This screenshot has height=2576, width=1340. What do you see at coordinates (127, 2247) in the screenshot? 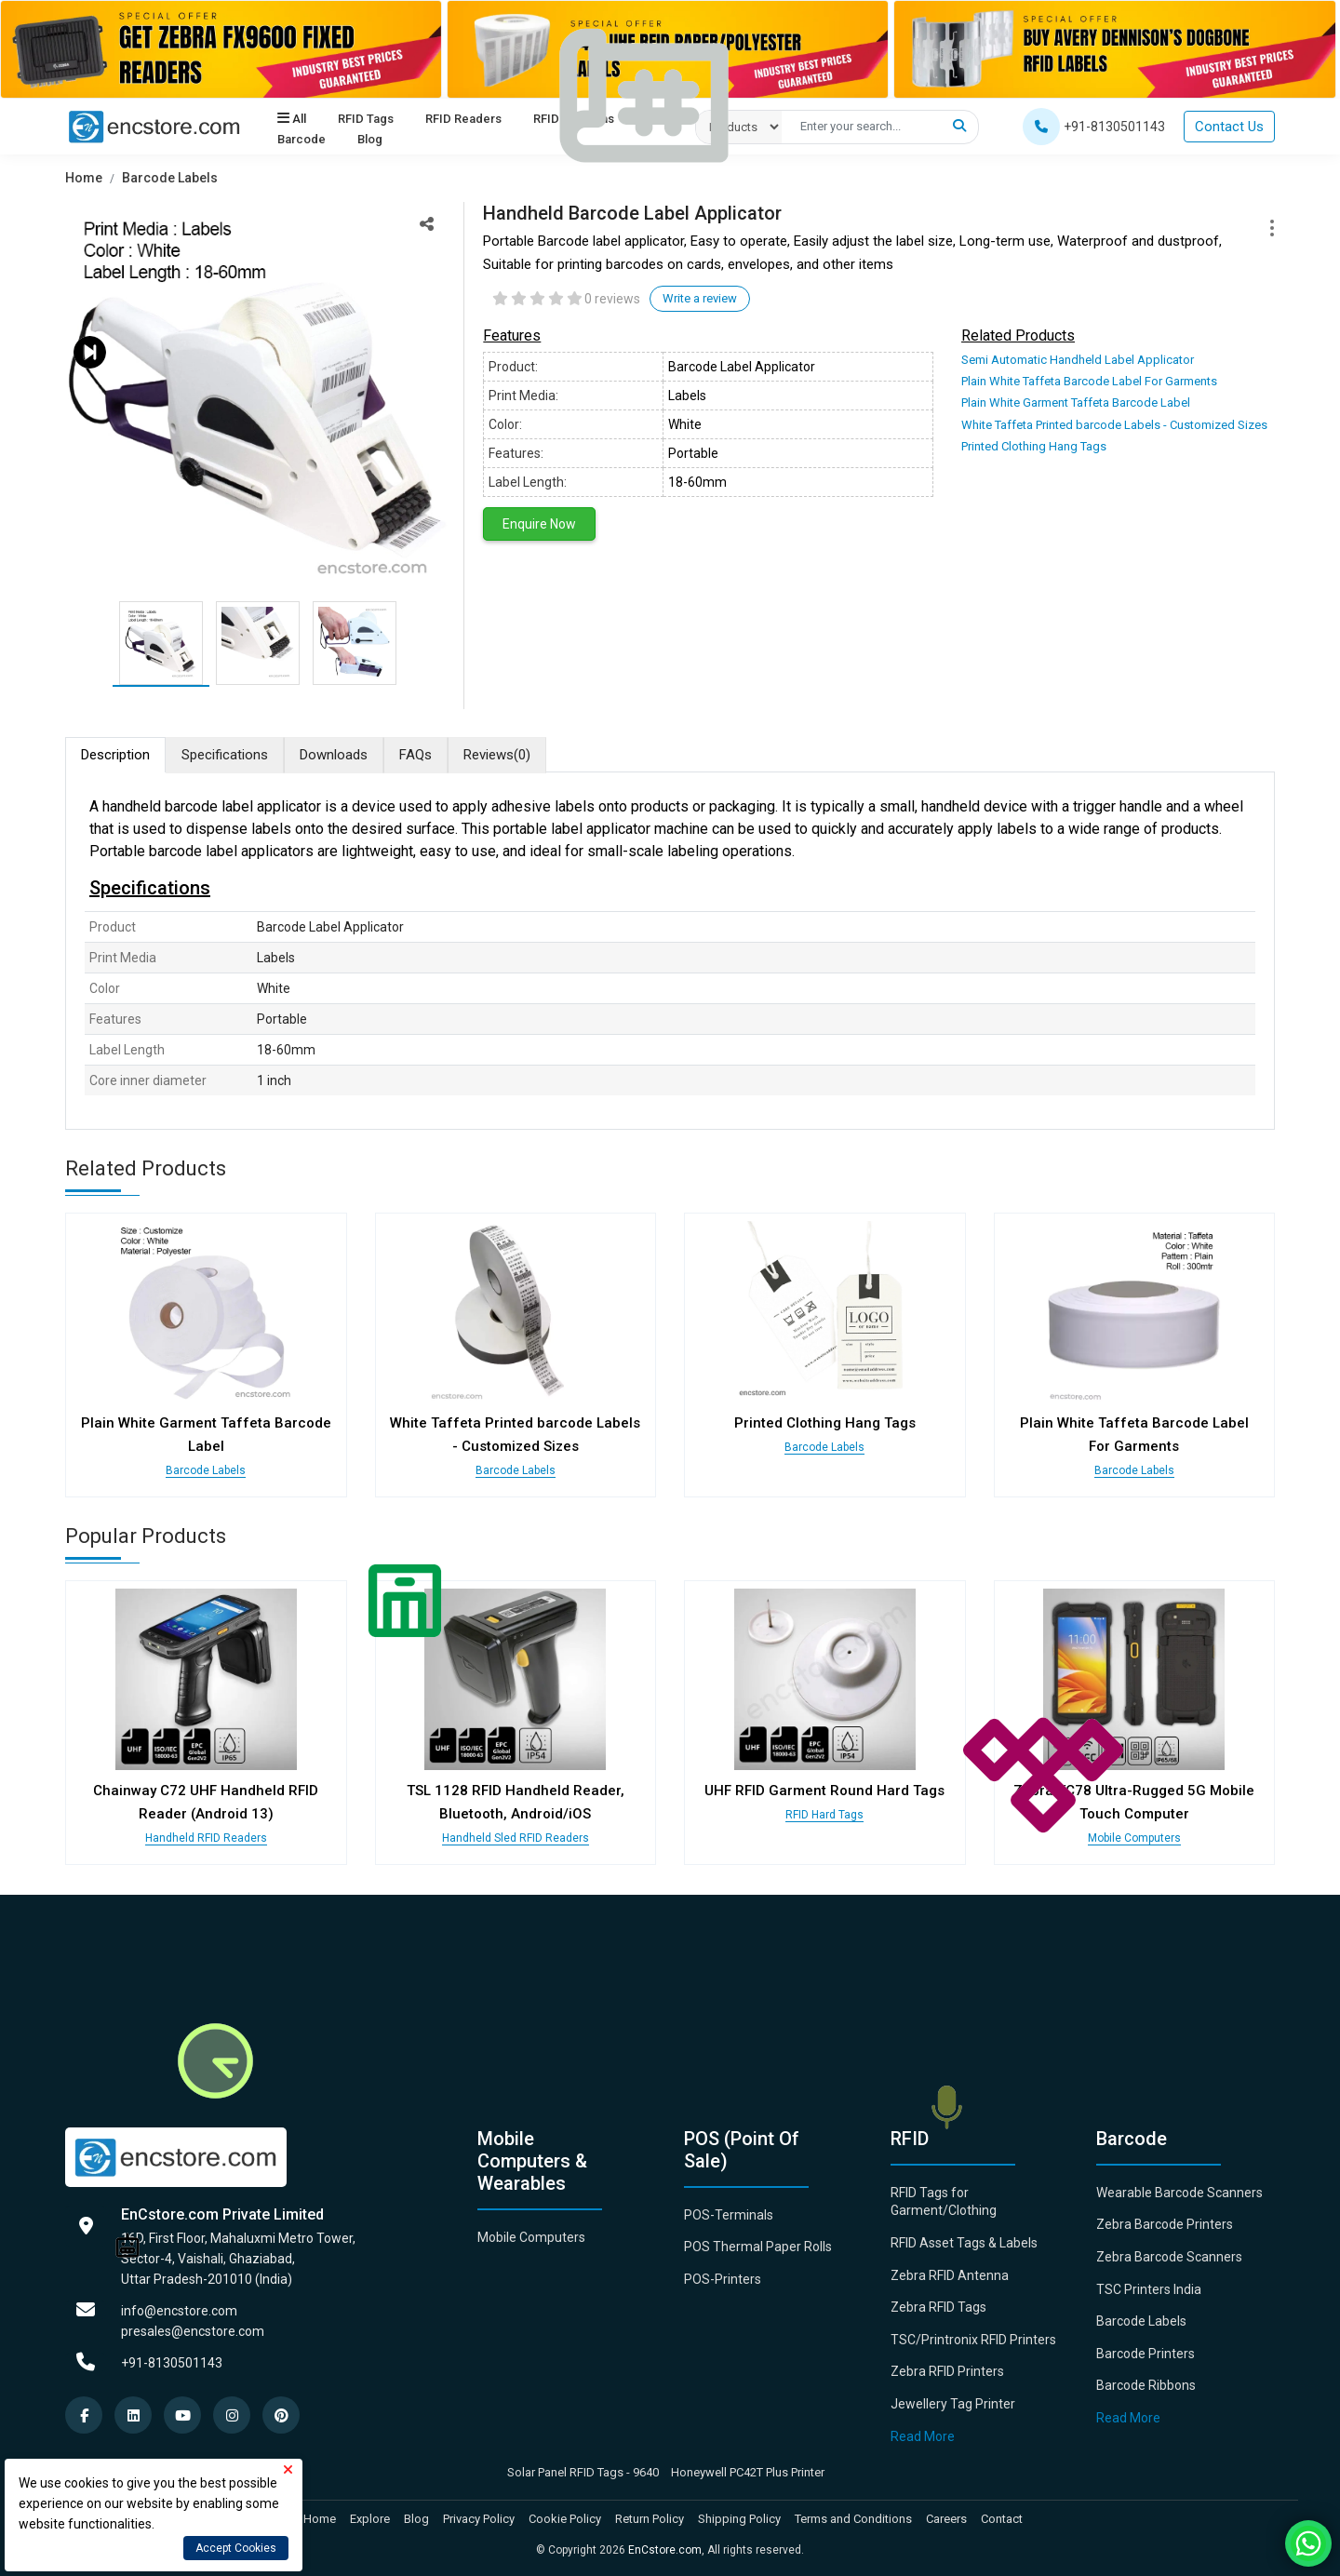
I see `access AI assistant or chatbot` at bounding box center [127, 2247].